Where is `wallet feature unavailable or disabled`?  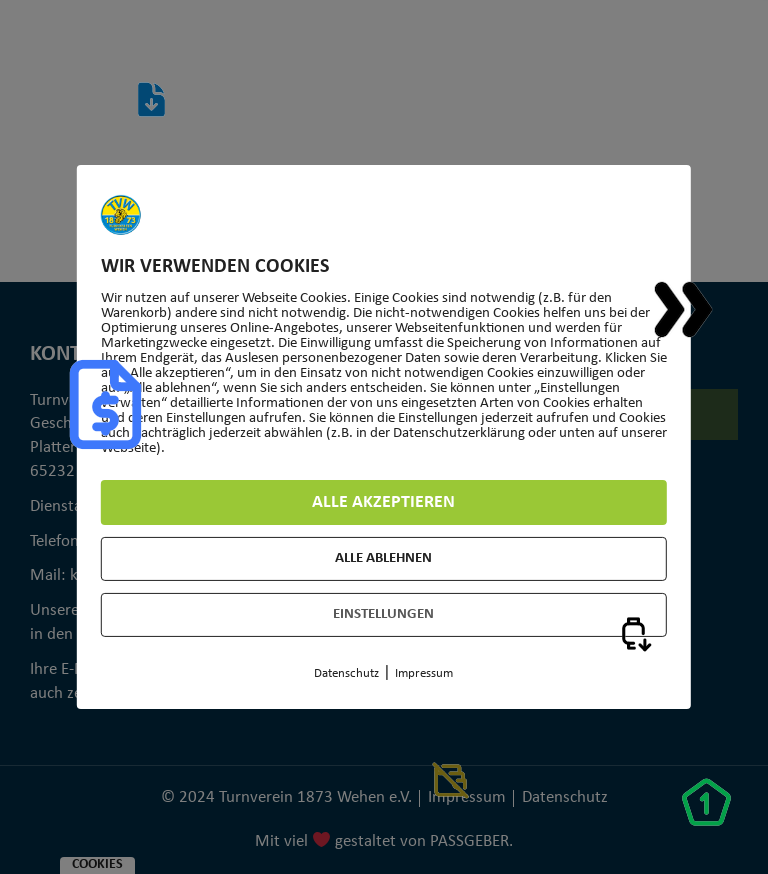 wallet feature unavailable or disabled is located at coordinates (450, 780).